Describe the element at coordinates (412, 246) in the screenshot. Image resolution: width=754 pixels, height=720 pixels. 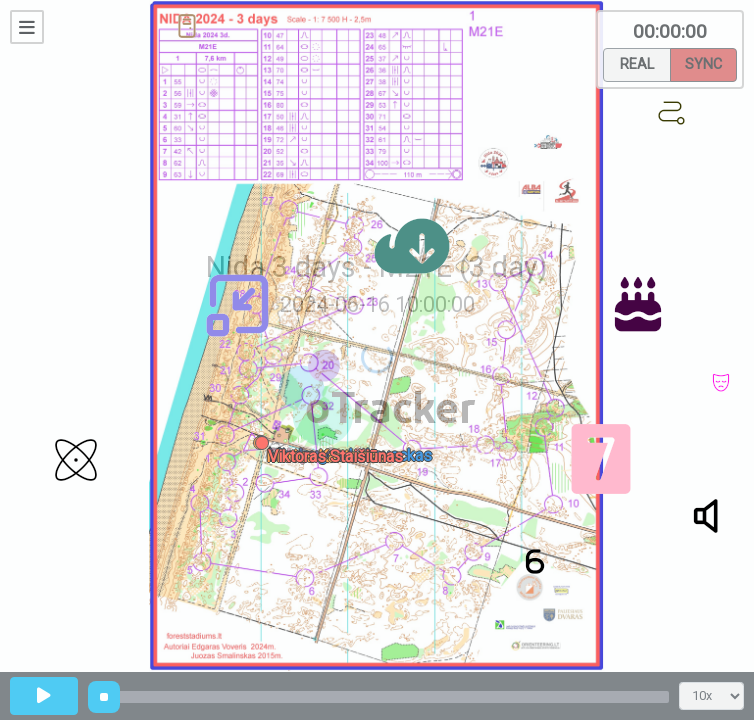
I see `download from the cloud` at that location.